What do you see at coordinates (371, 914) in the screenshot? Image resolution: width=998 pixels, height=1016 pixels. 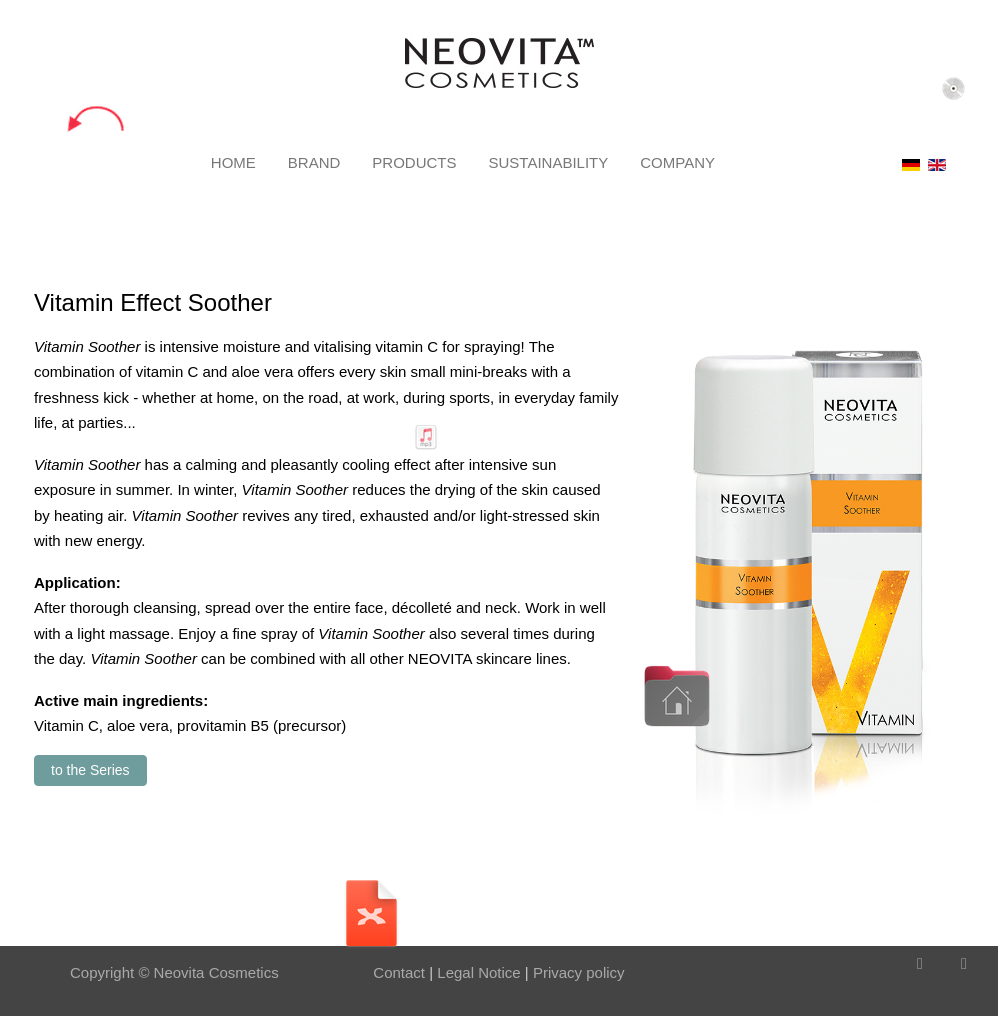 I see `open an xmind mind mapping file` at bounding box center [371, 914].